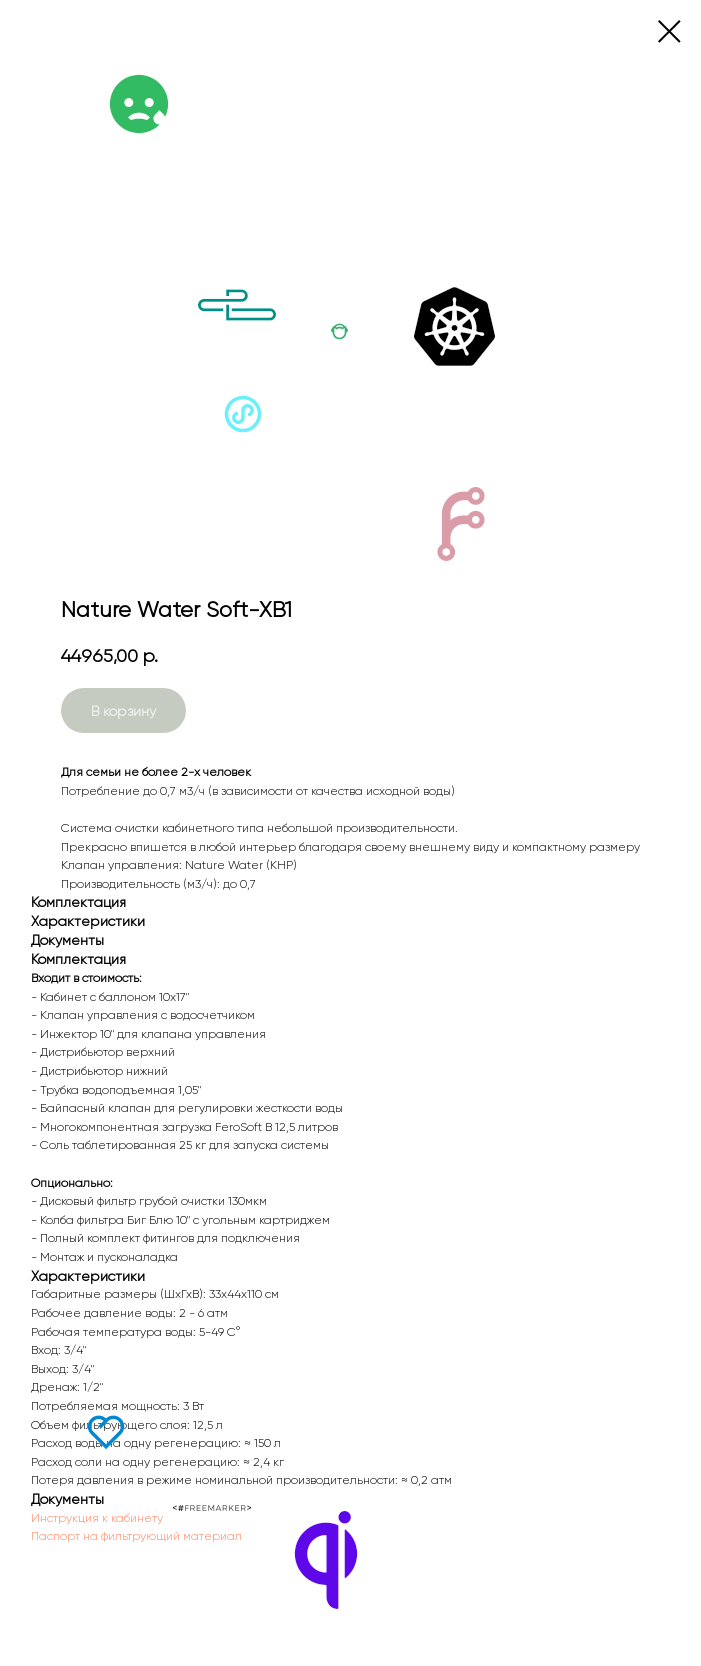 The height and width of the screenshot is (1666, 701). Describe the element at coordinates (212, 1508) in the screenshot. I see `apache freemarker template engine logo` at that location.